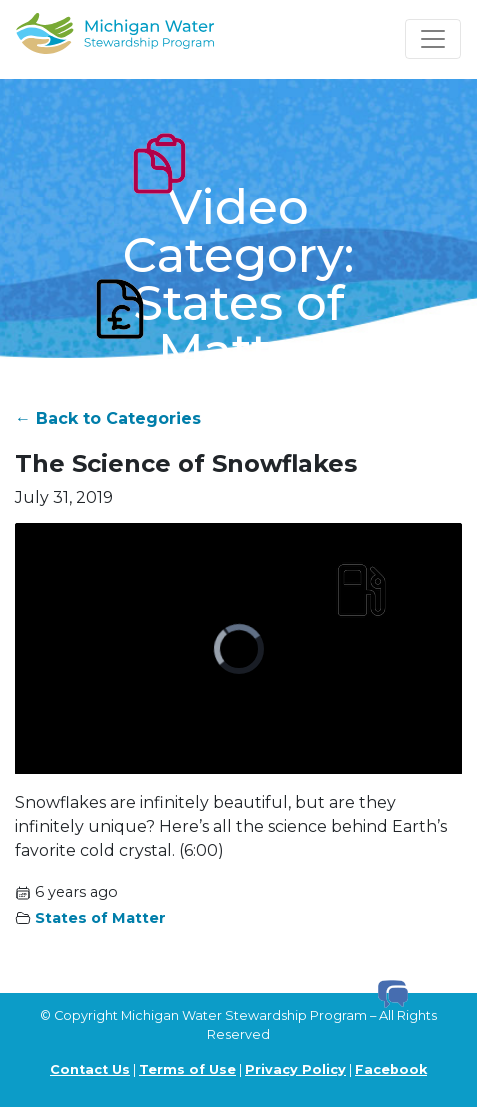  I want to click on find nearby gas stations, so click(361, 590).